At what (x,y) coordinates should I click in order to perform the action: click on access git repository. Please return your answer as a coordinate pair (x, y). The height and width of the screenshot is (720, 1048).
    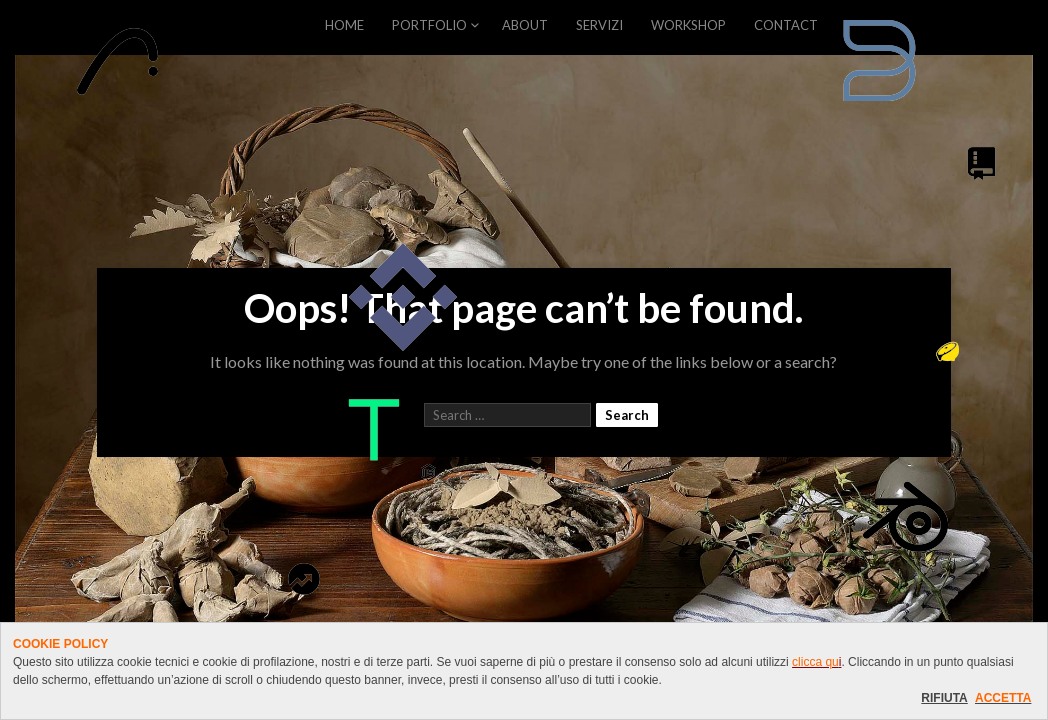
    Looking at the image, I should click on (981, 162).